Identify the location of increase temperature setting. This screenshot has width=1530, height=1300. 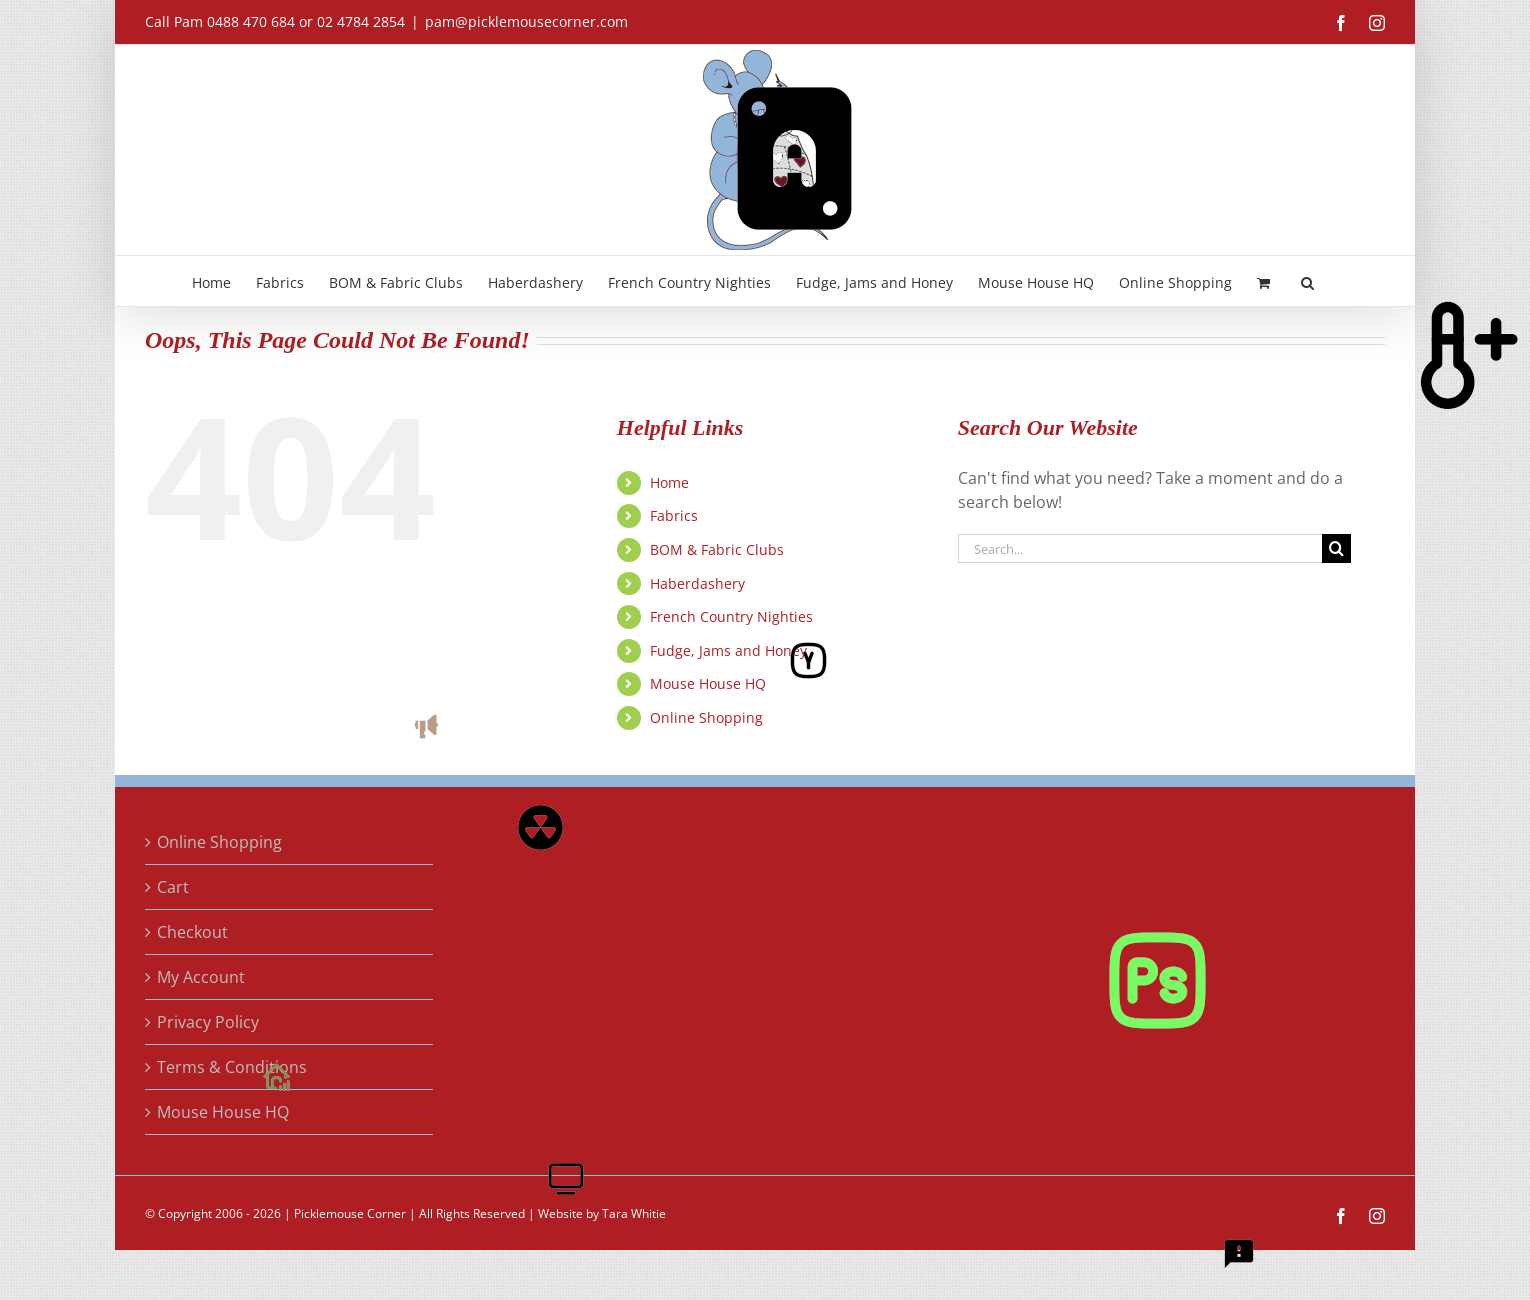
(1458, 355).